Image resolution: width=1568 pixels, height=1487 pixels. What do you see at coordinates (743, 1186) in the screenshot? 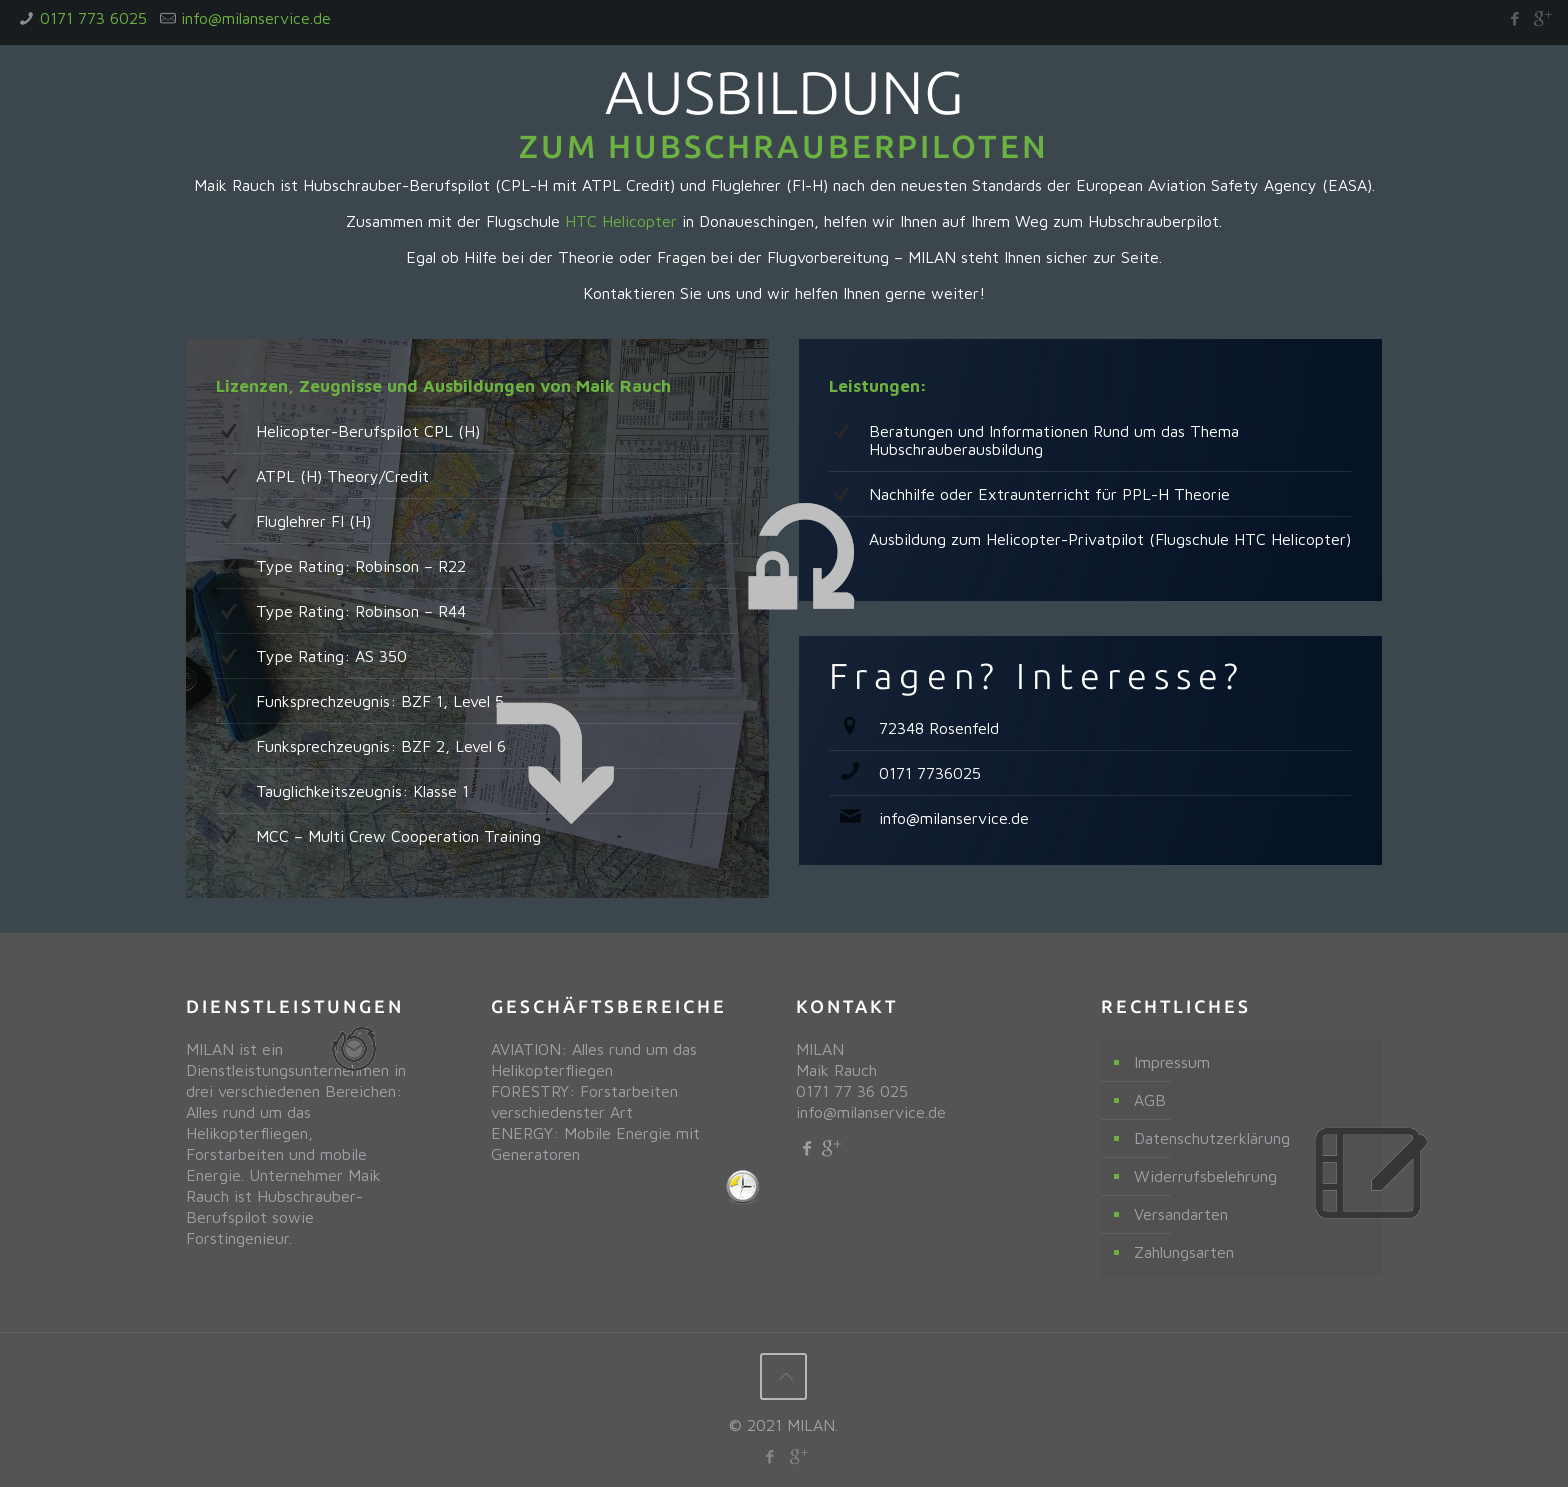
I see `open recently accessed documents` at bounding box center [743, 1186].